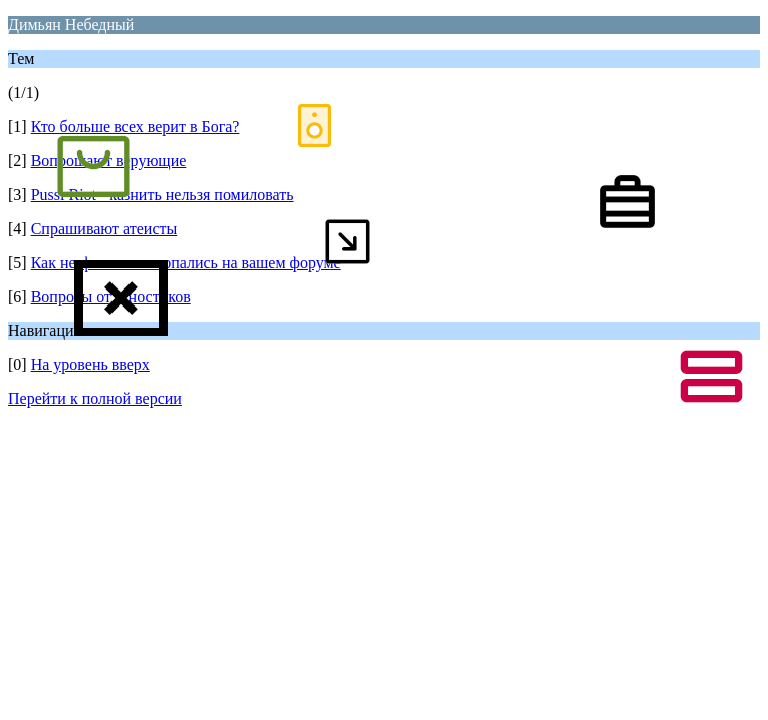 This screenshot has height=720, width=768. I want to click on navigate to the next item diagonally, so click(347, 241).